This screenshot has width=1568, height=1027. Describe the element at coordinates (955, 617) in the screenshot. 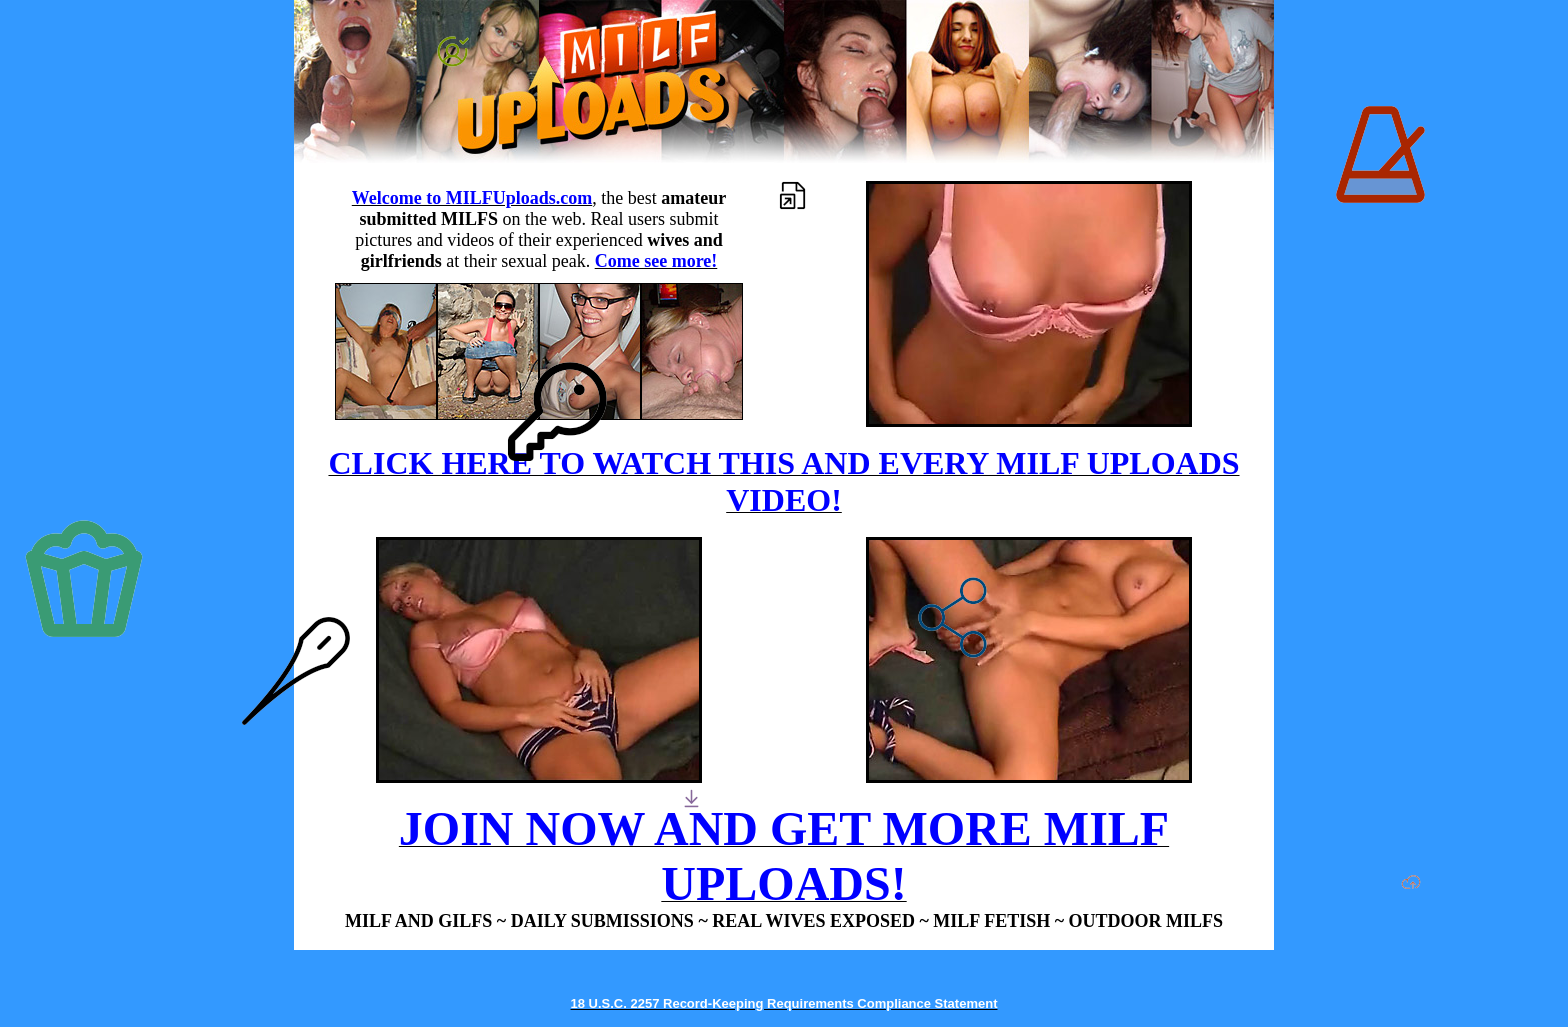

I see `share content to social networks` at that location.